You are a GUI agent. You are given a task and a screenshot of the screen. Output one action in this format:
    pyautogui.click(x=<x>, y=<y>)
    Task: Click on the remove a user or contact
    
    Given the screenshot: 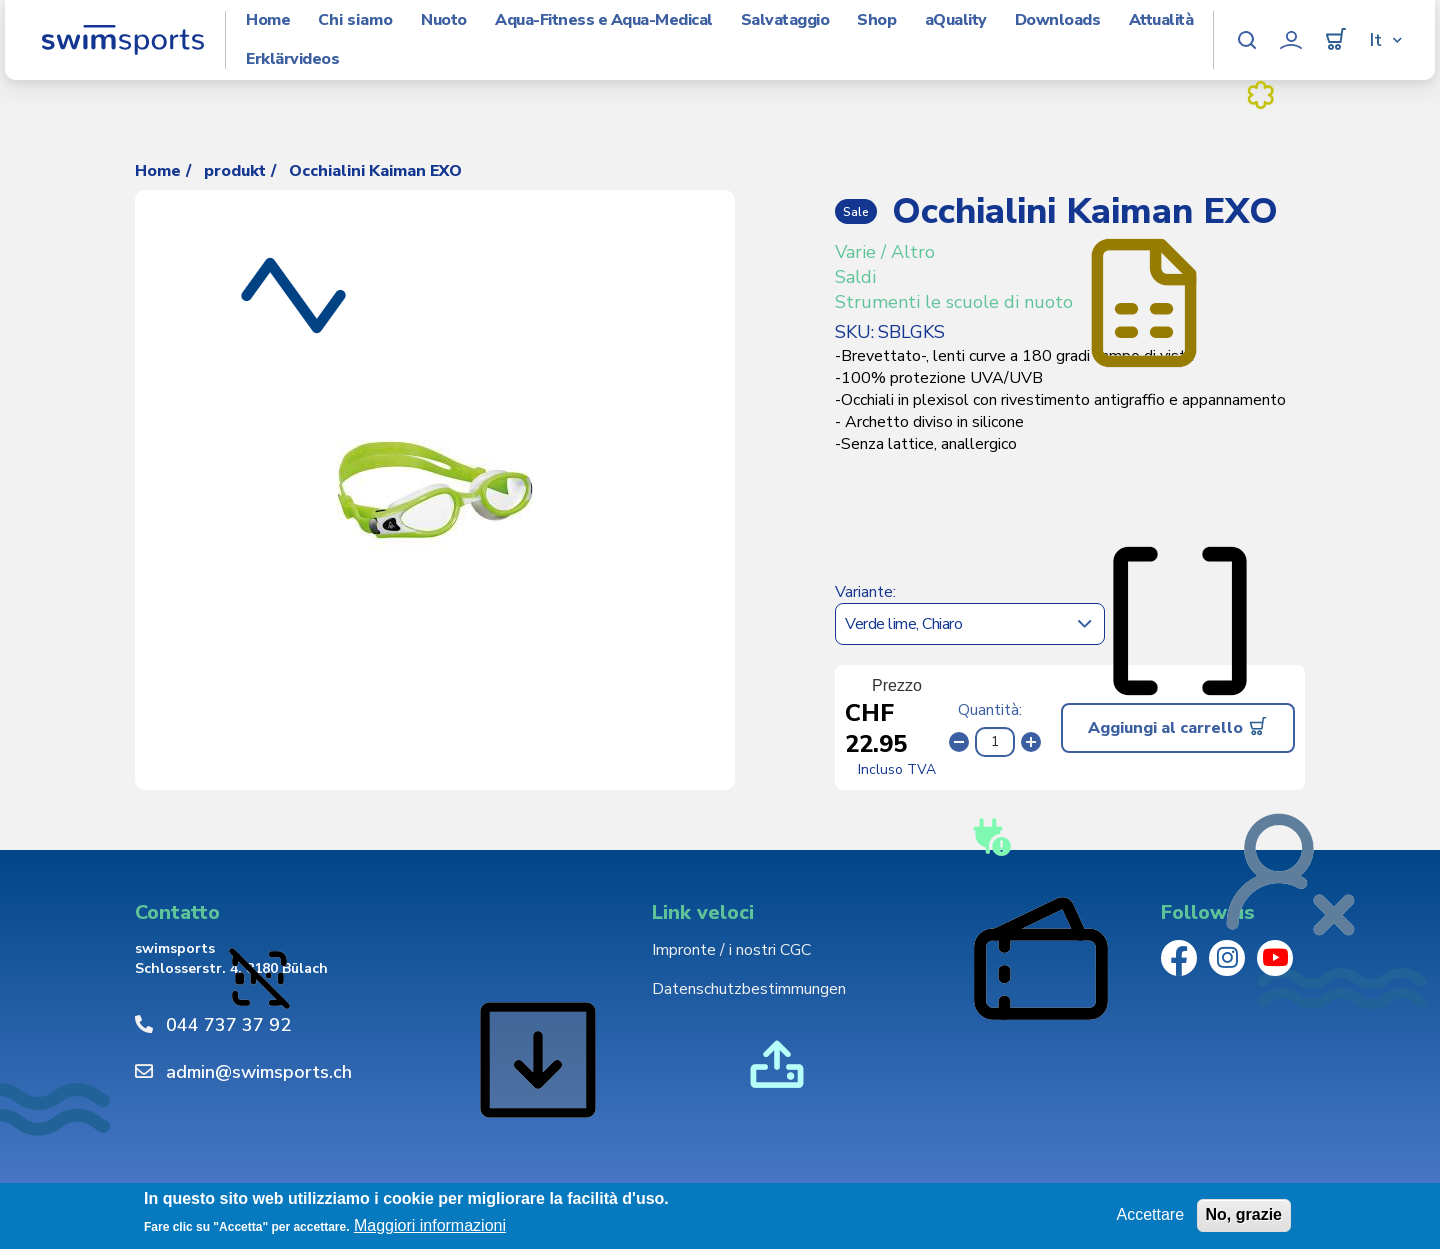 What is the action you would take?
    pyautogui.click(x=1290, y=871)
    